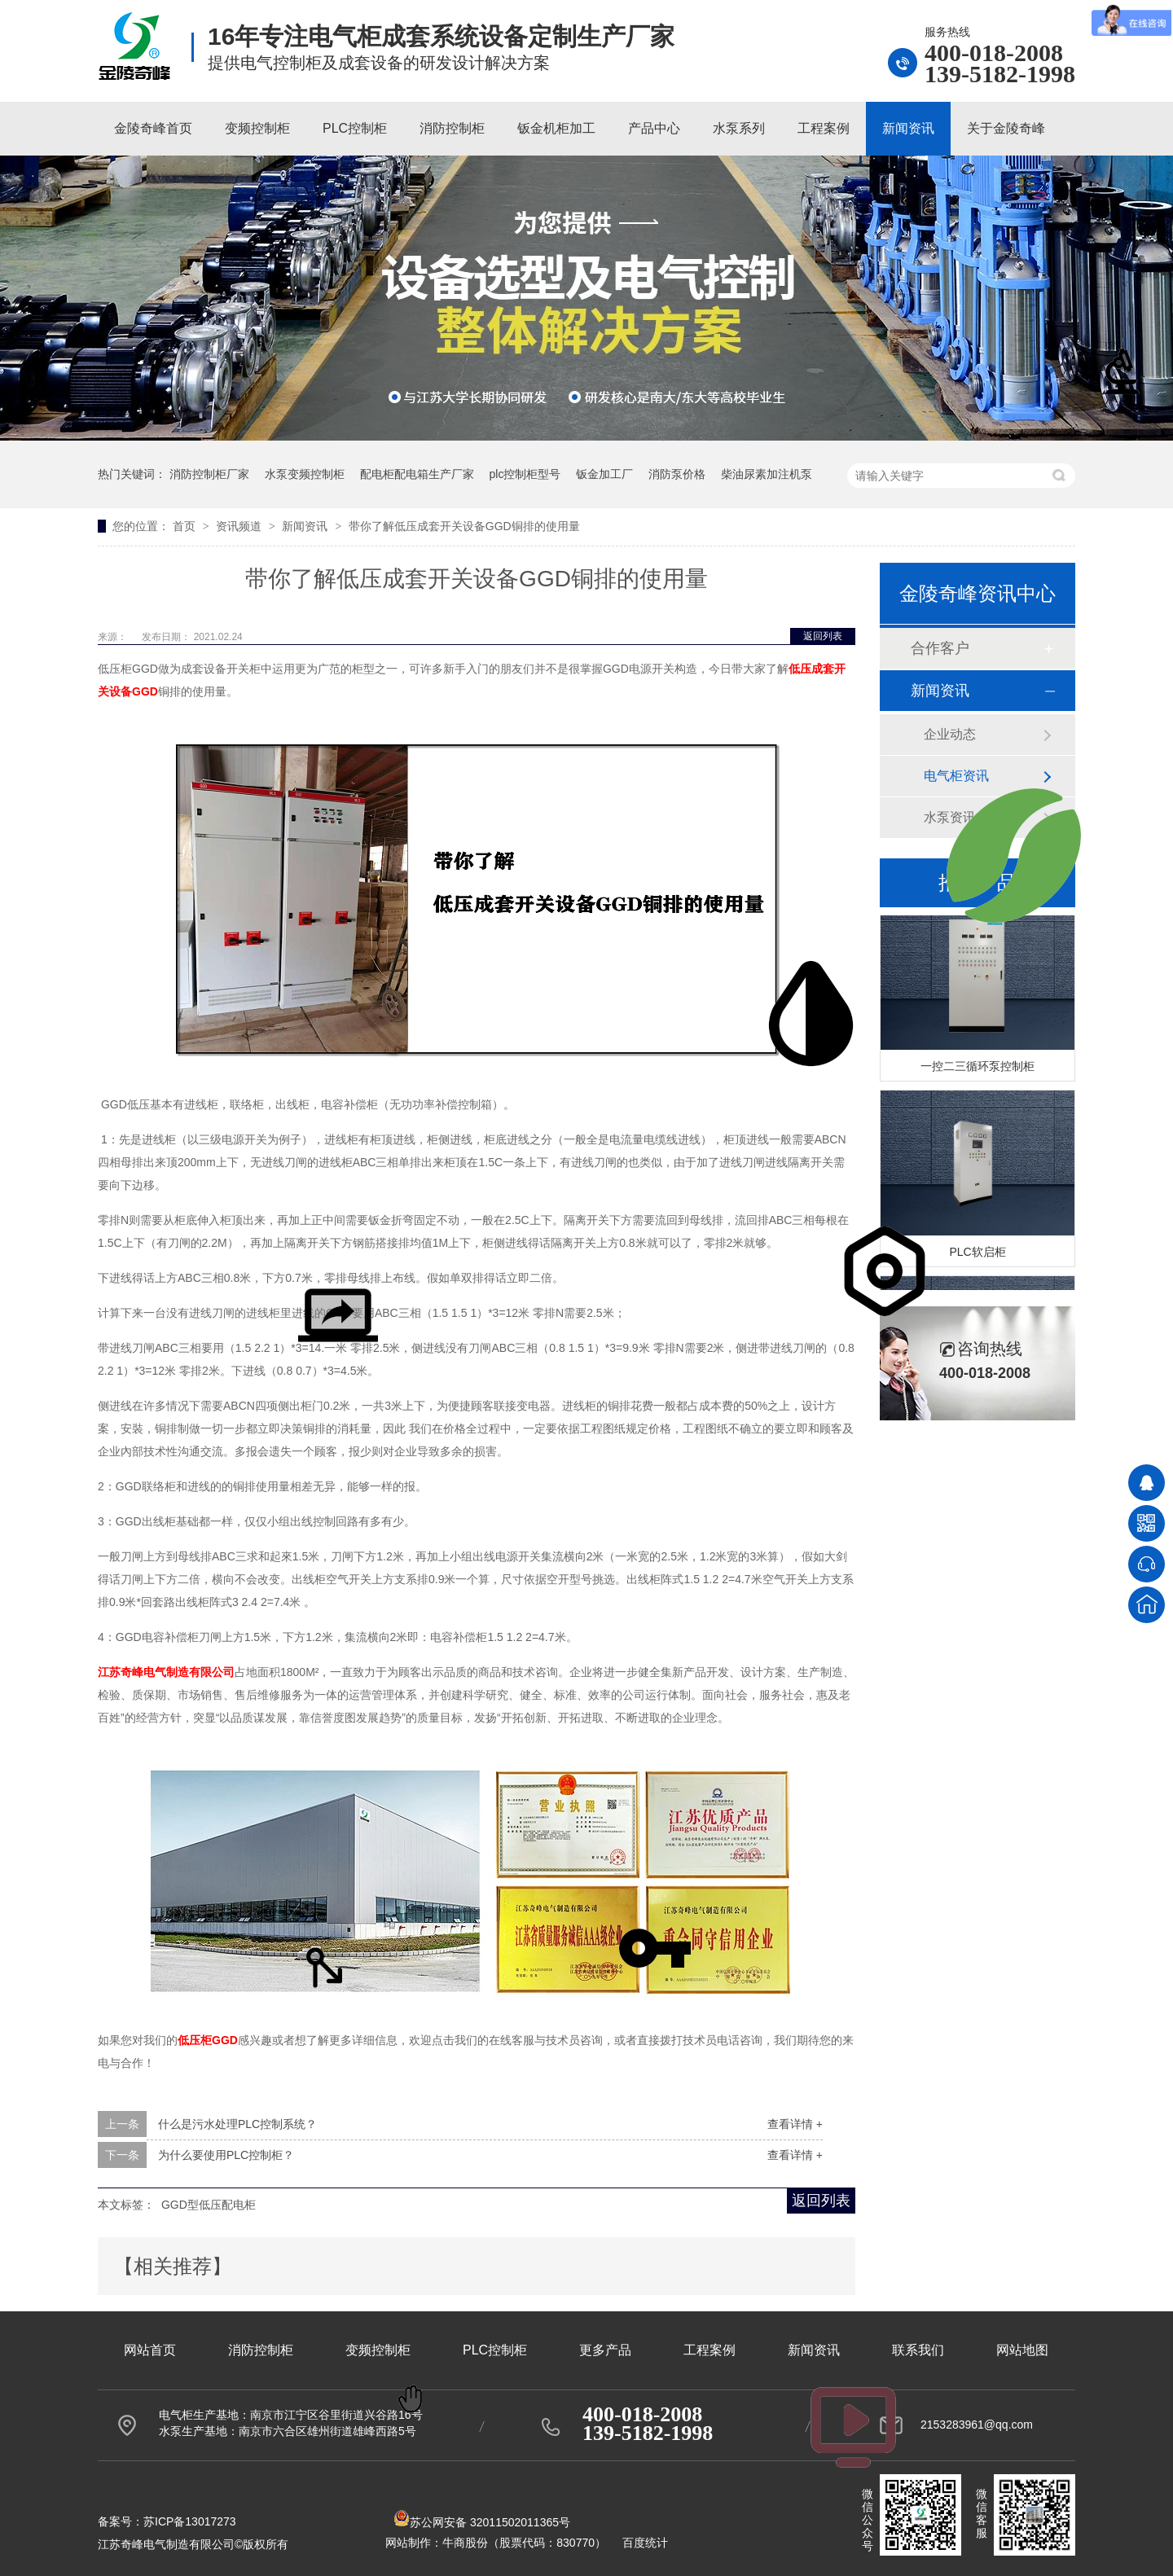 This screenshot has height=2576, width=1173. I want to click on take the first right exit at the roundabout, so click(324, 1968).